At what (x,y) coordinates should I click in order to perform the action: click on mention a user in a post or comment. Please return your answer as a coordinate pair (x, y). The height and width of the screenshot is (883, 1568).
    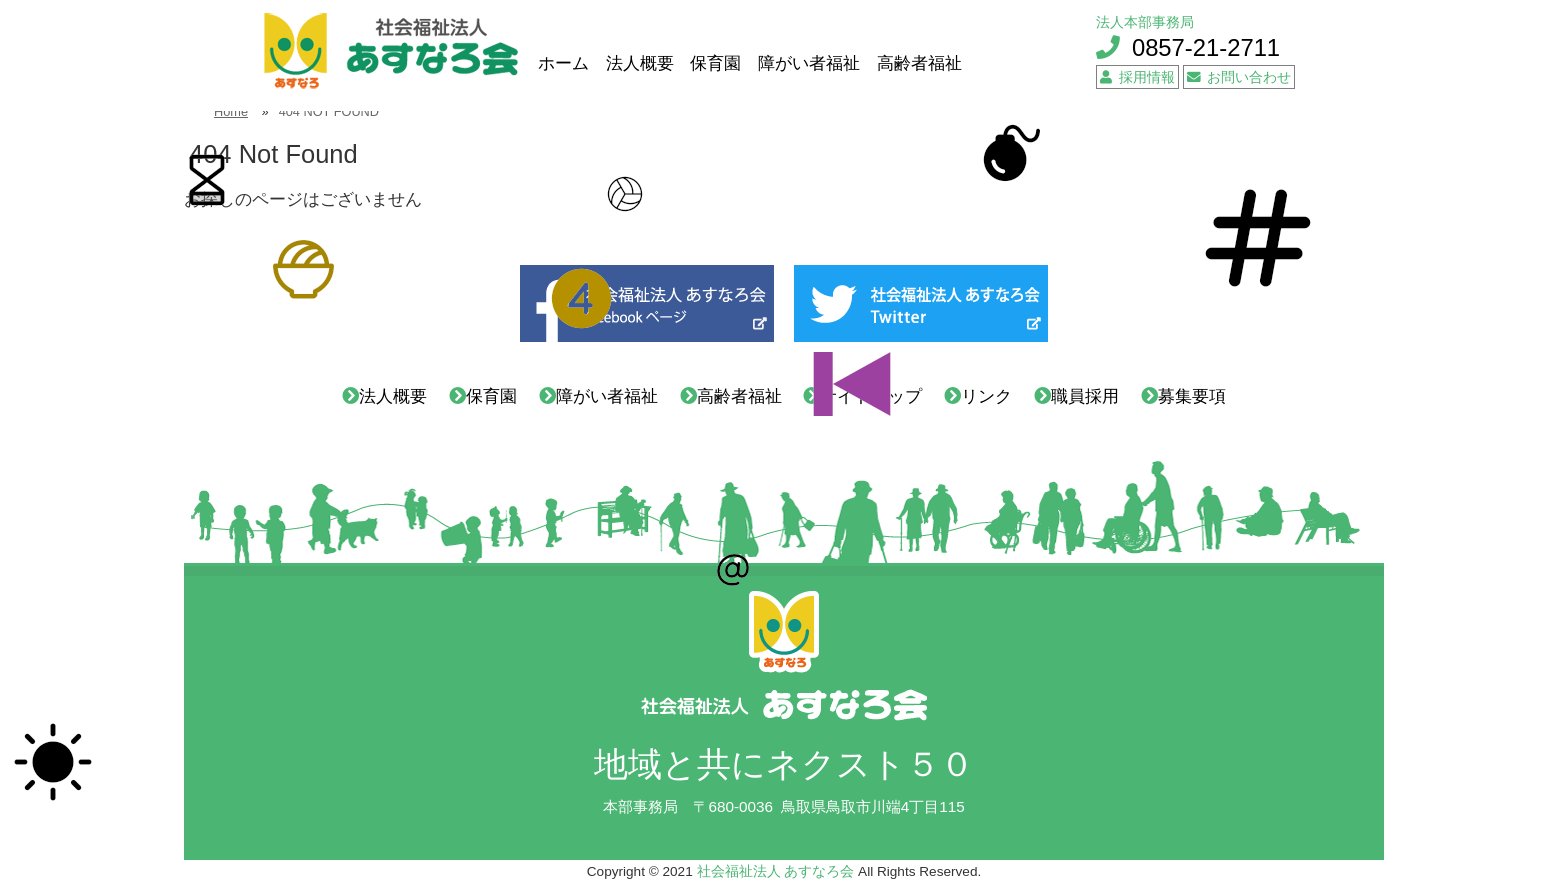
    Looking at the image, I should click on (733, 570).